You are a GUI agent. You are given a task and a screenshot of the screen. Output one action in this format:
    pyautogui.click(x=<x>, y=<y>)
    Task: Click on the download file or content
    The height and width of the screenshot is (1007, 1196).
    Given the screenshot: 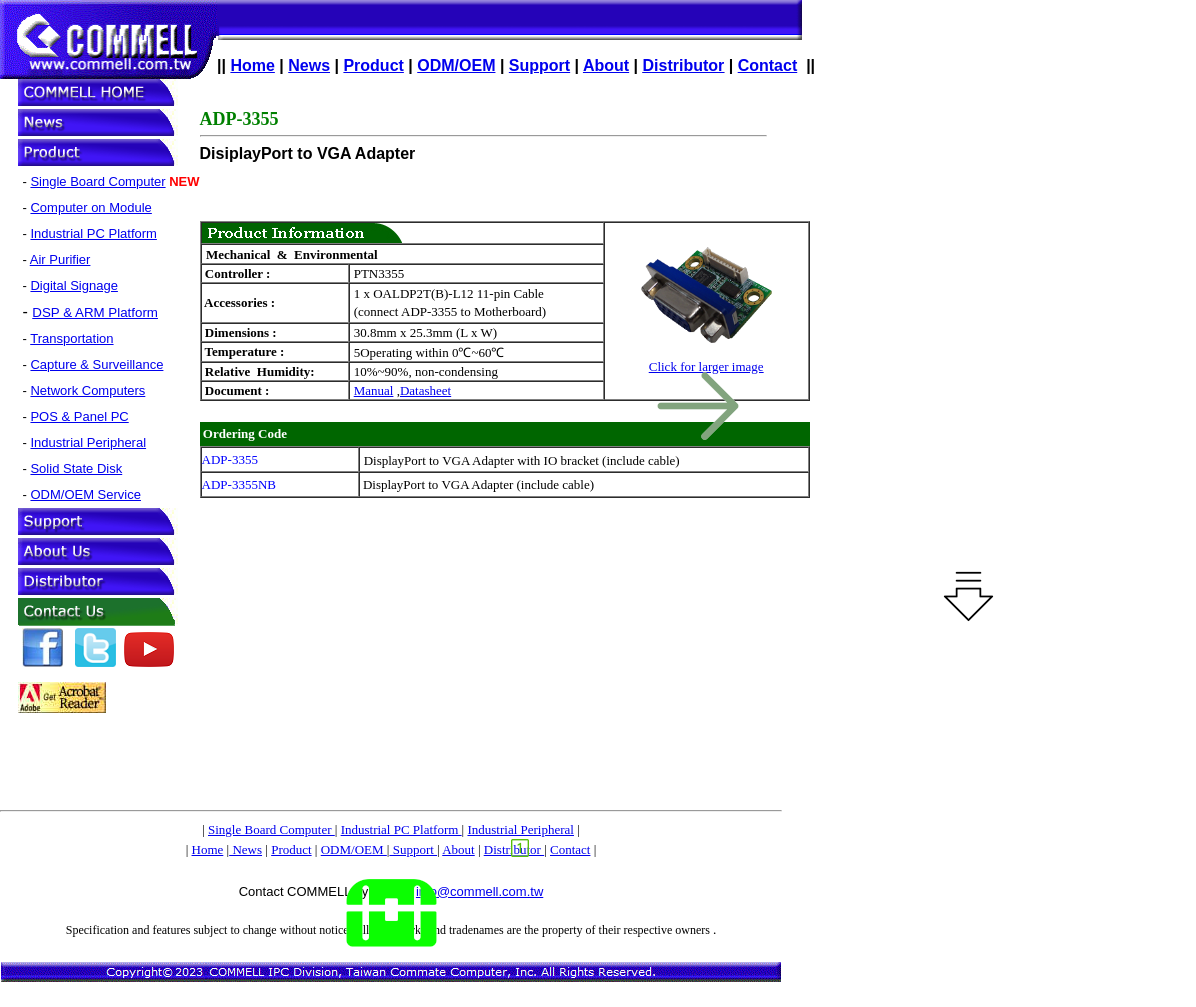 What is the action you would take?
    pyautogui.click(x=968, y=594)
    